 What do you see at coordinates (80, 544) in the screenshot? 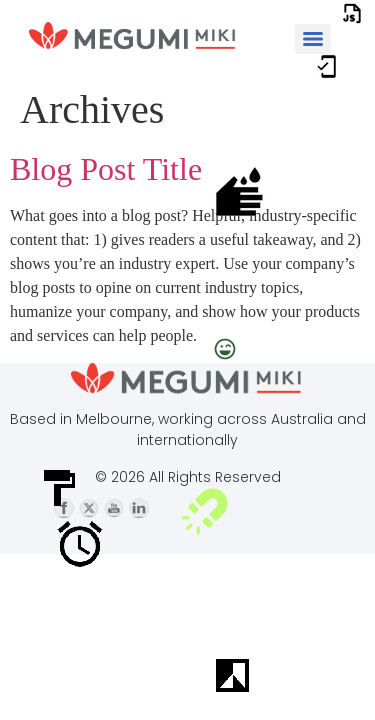
I see `set an alarm or timer` at bounding box center [80, 544].